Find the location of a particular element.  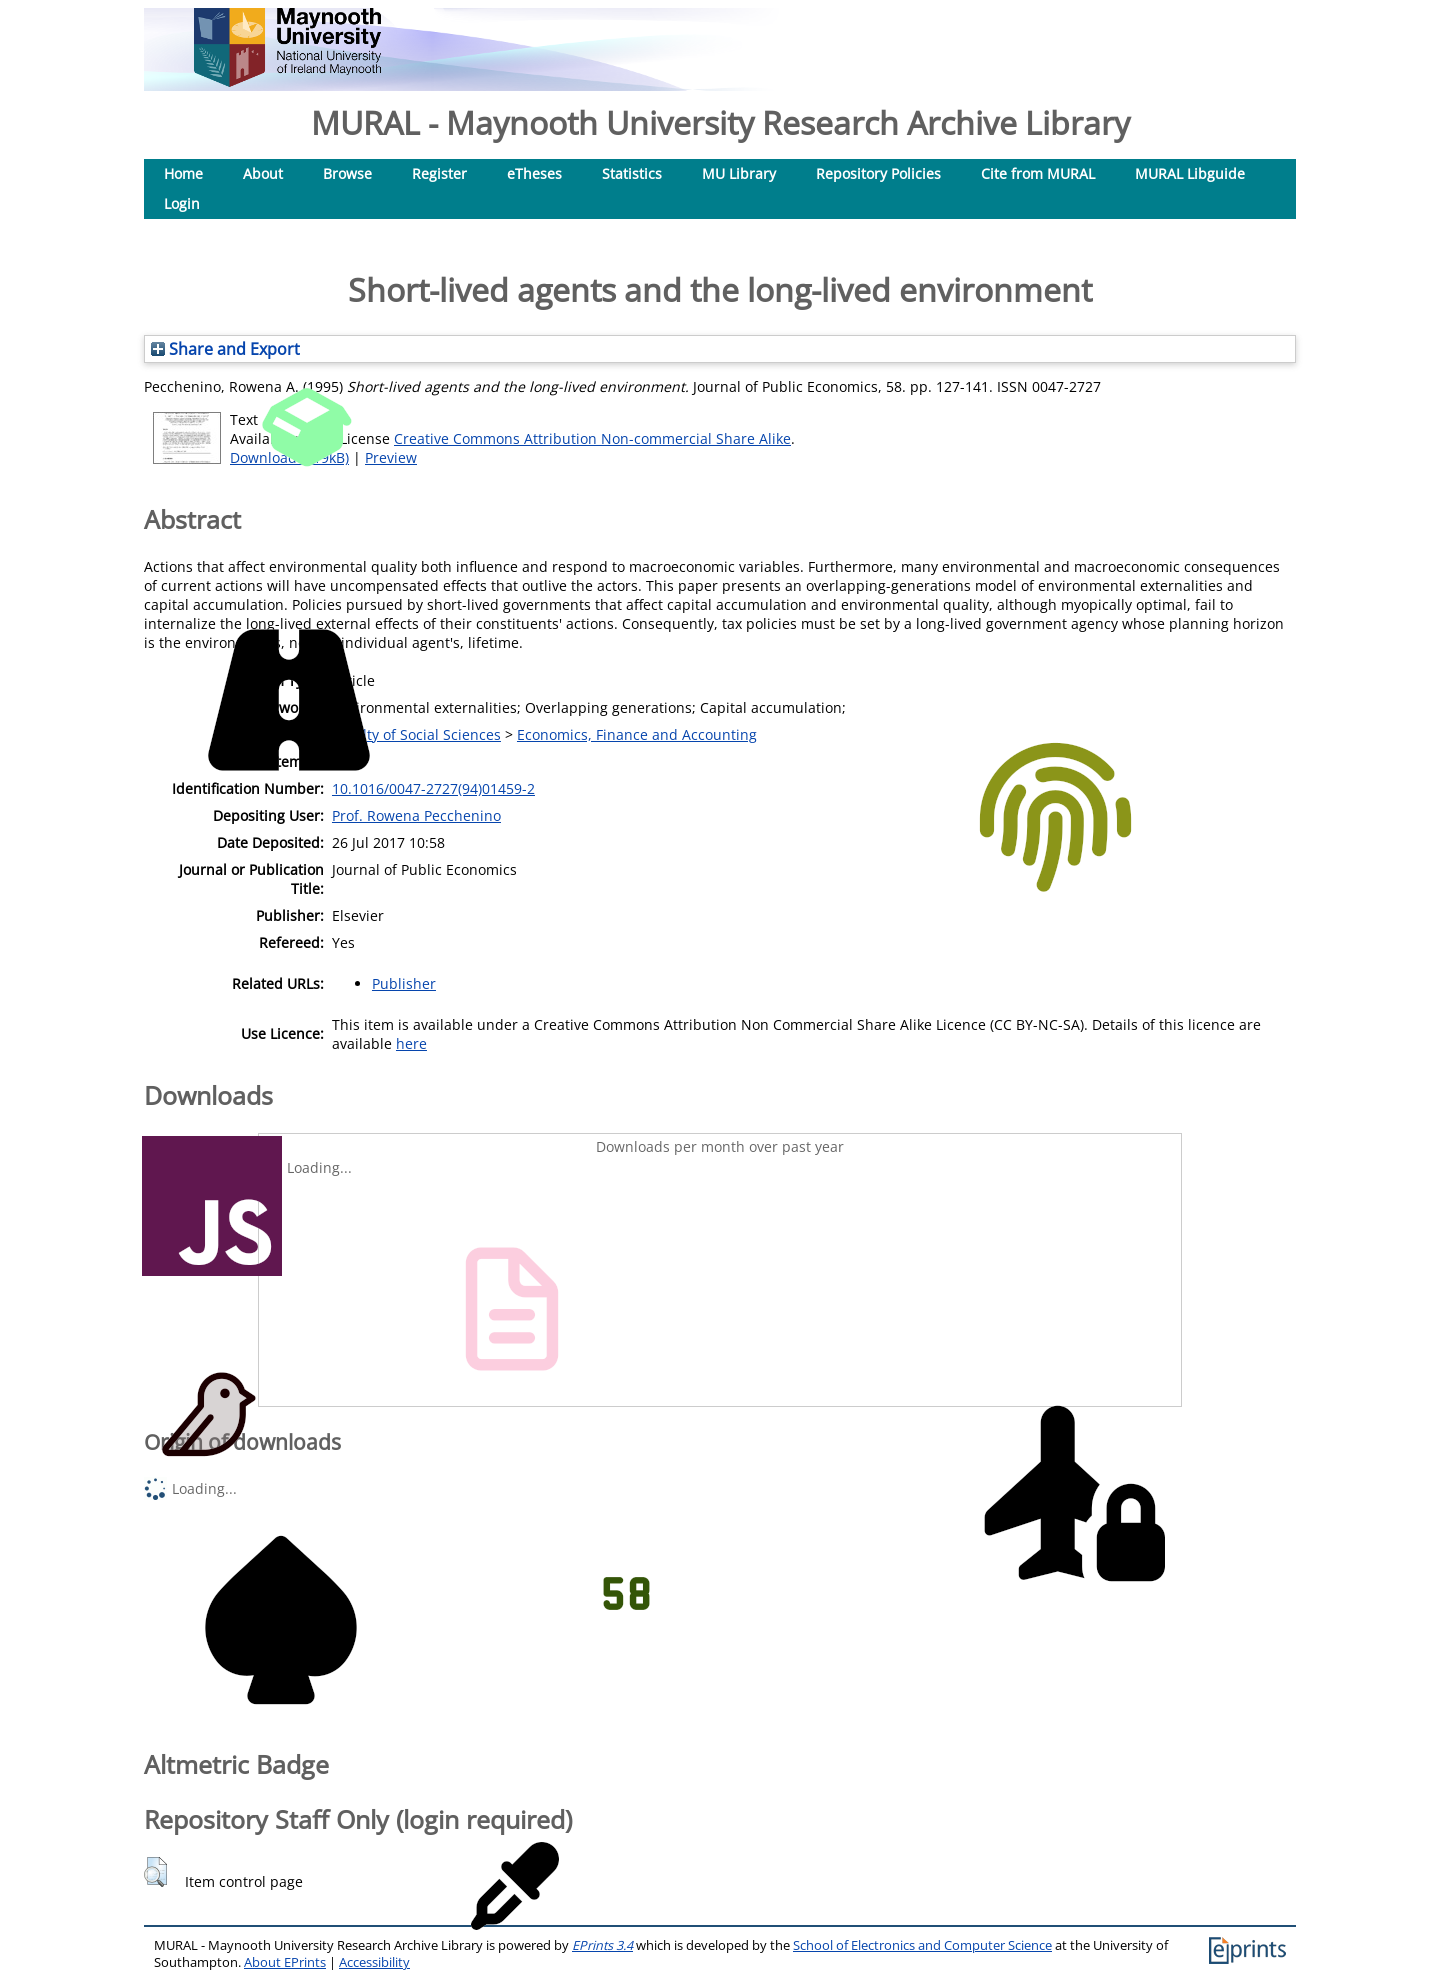

view package contents is located at coordinates (307, 427).